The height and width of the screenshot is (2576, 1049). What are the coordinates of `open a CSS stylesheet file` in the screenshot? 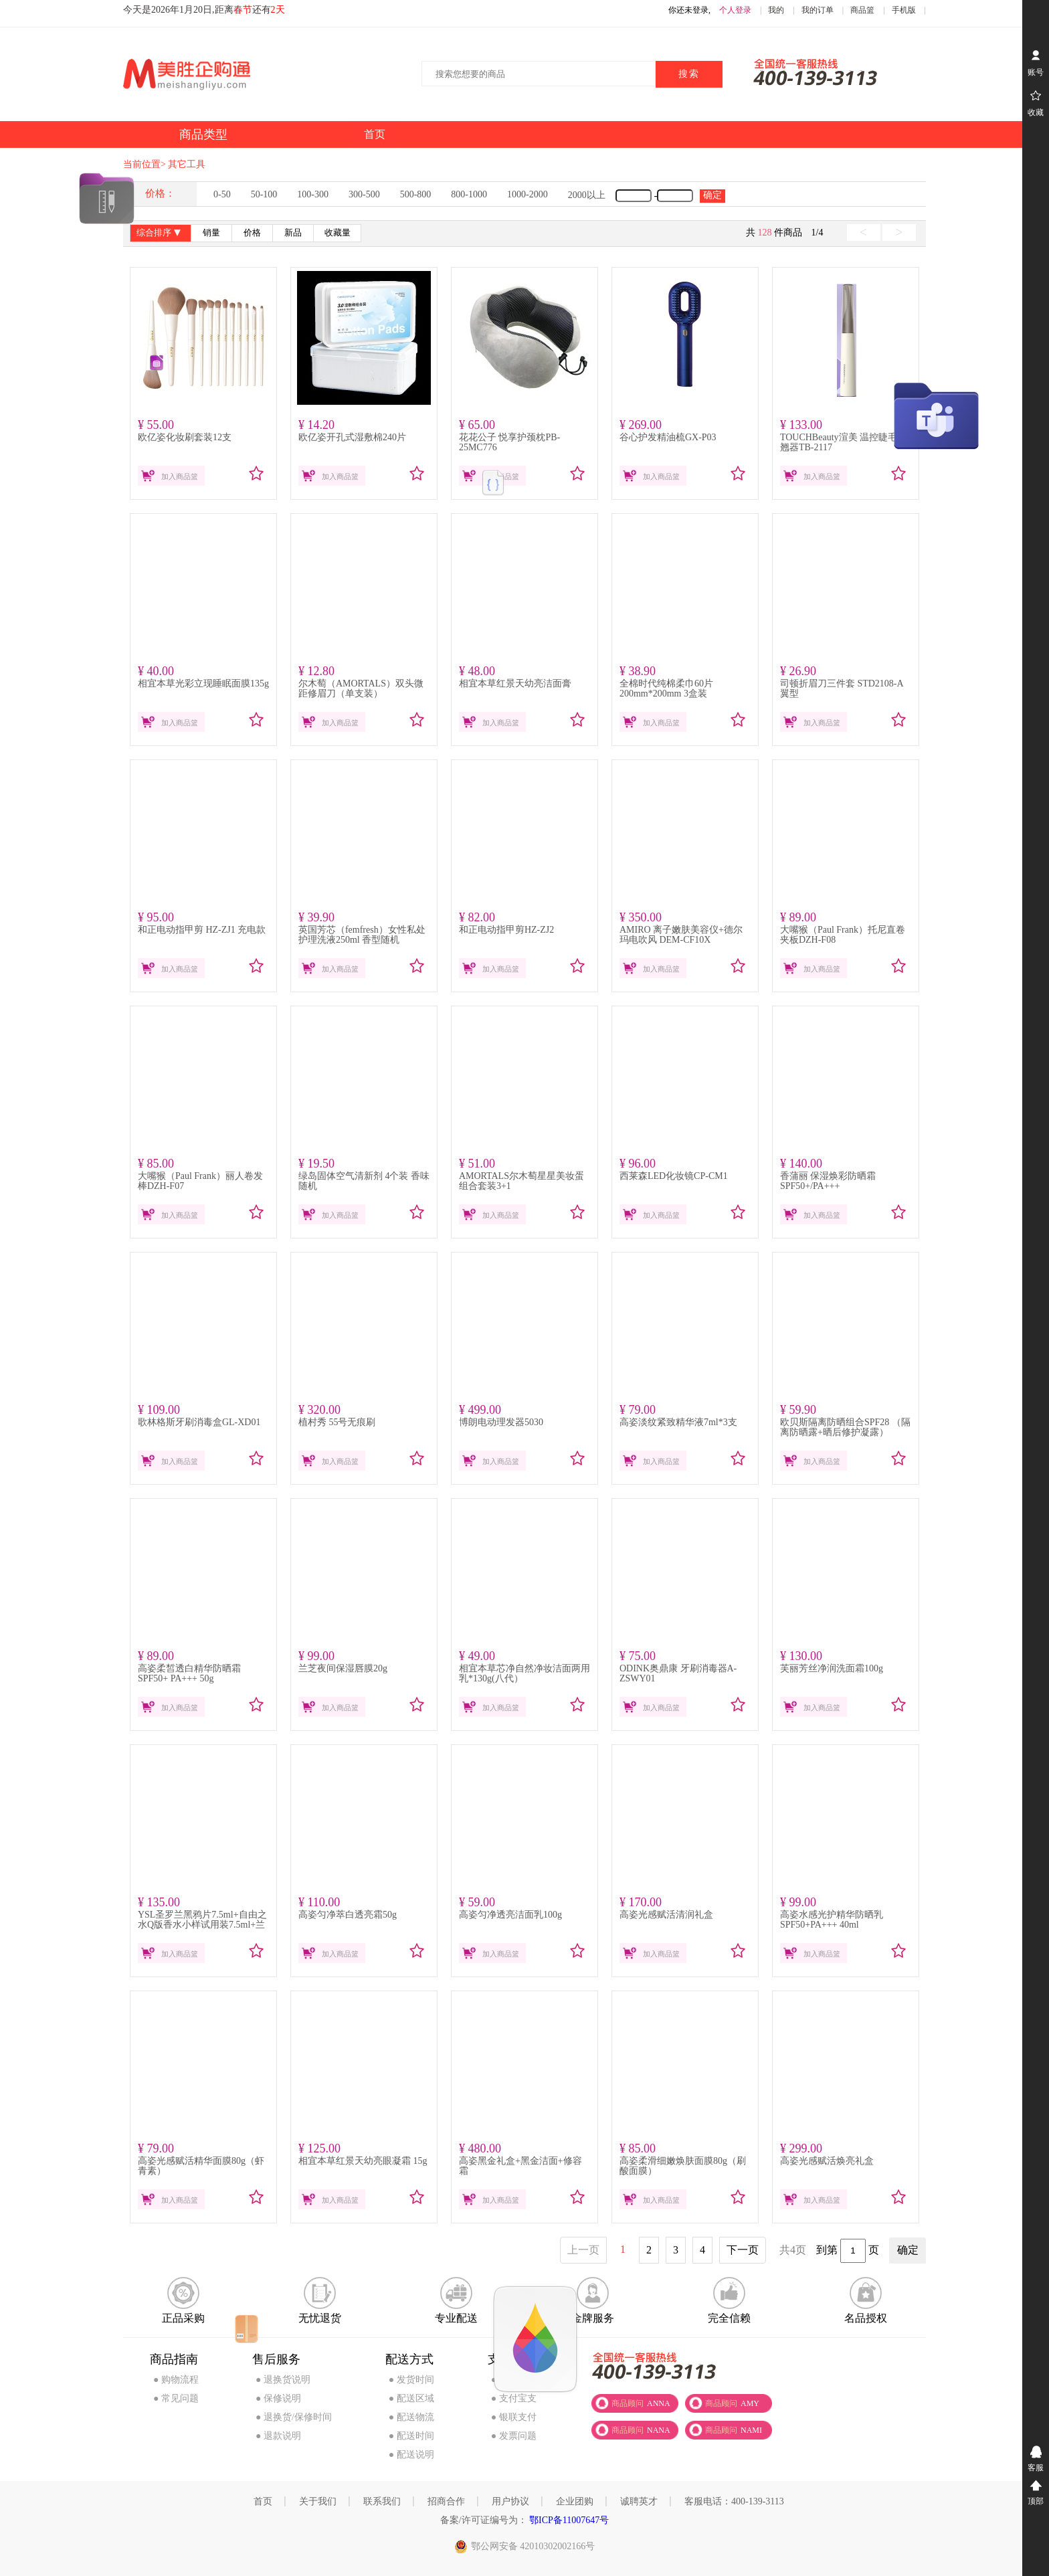 It's located at (493, 482).